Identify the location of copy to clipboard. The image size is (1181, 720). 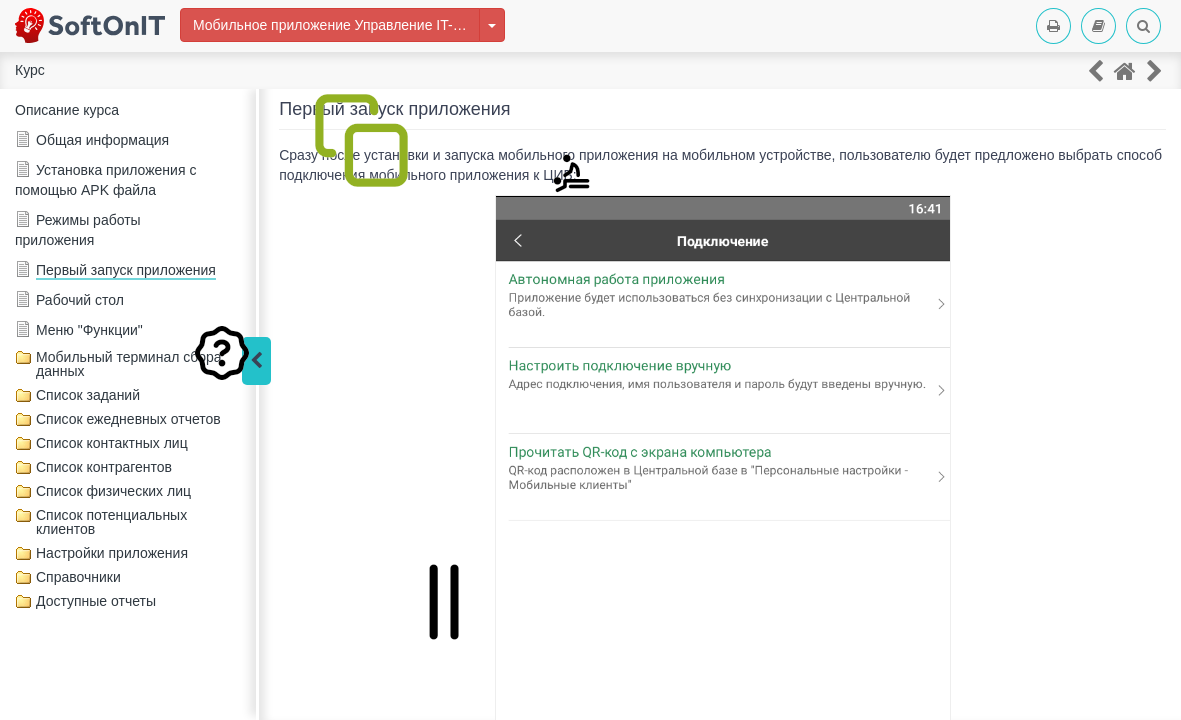
(361, 140).